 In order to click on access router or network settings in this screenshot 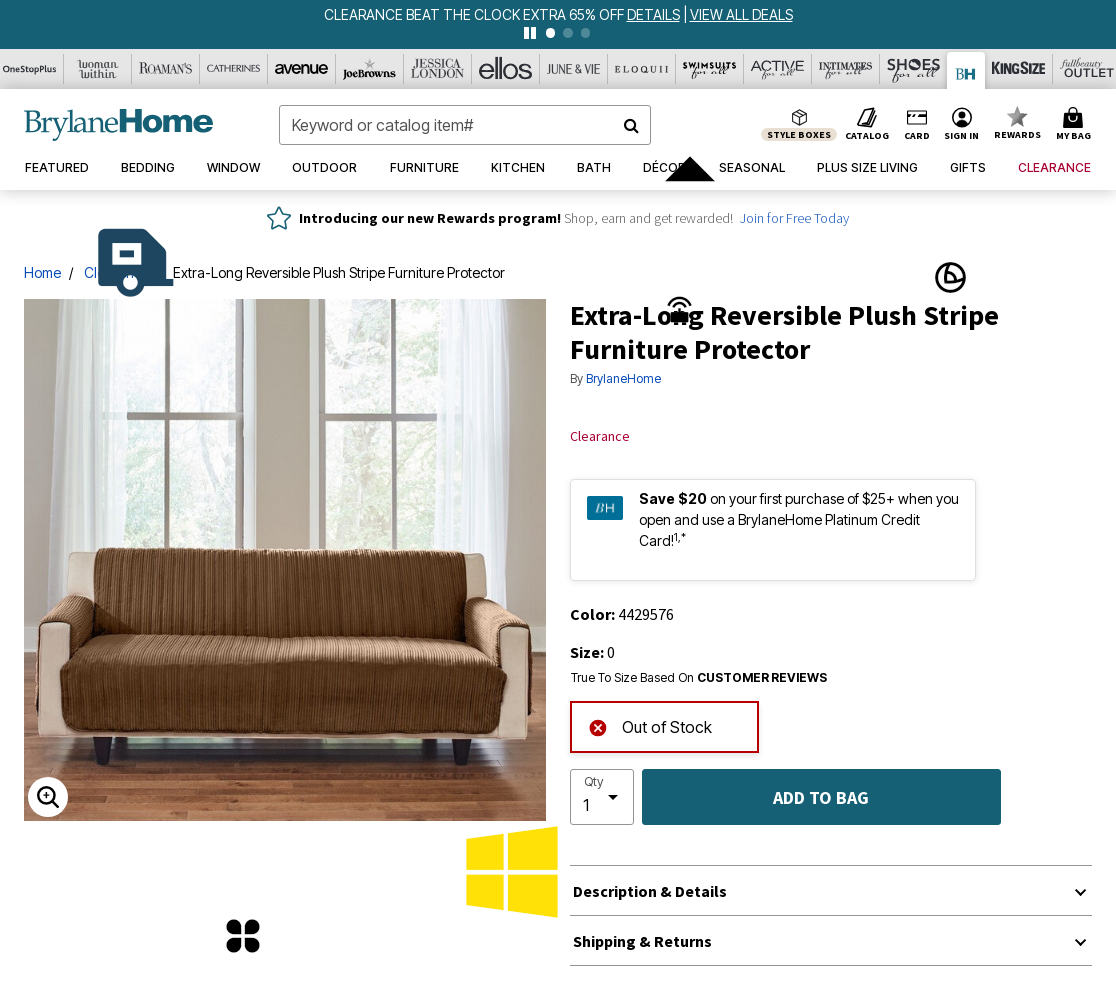, I will do `click(679, 309)`.